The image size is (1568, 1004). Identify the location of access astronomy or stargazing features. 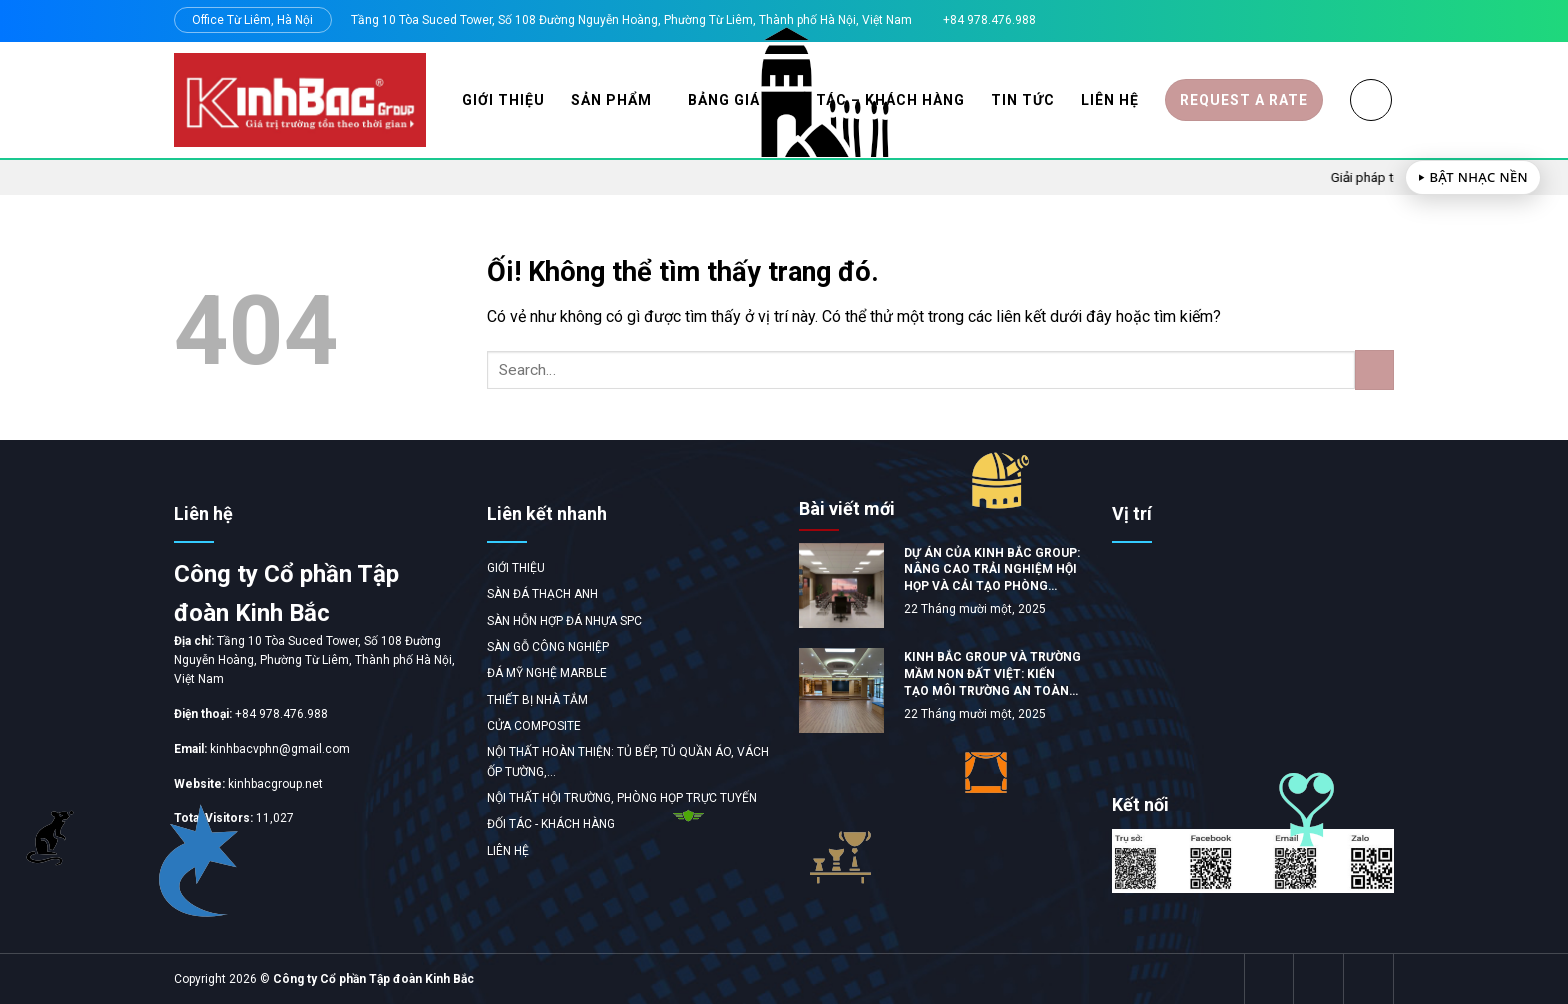
(1001, 477).